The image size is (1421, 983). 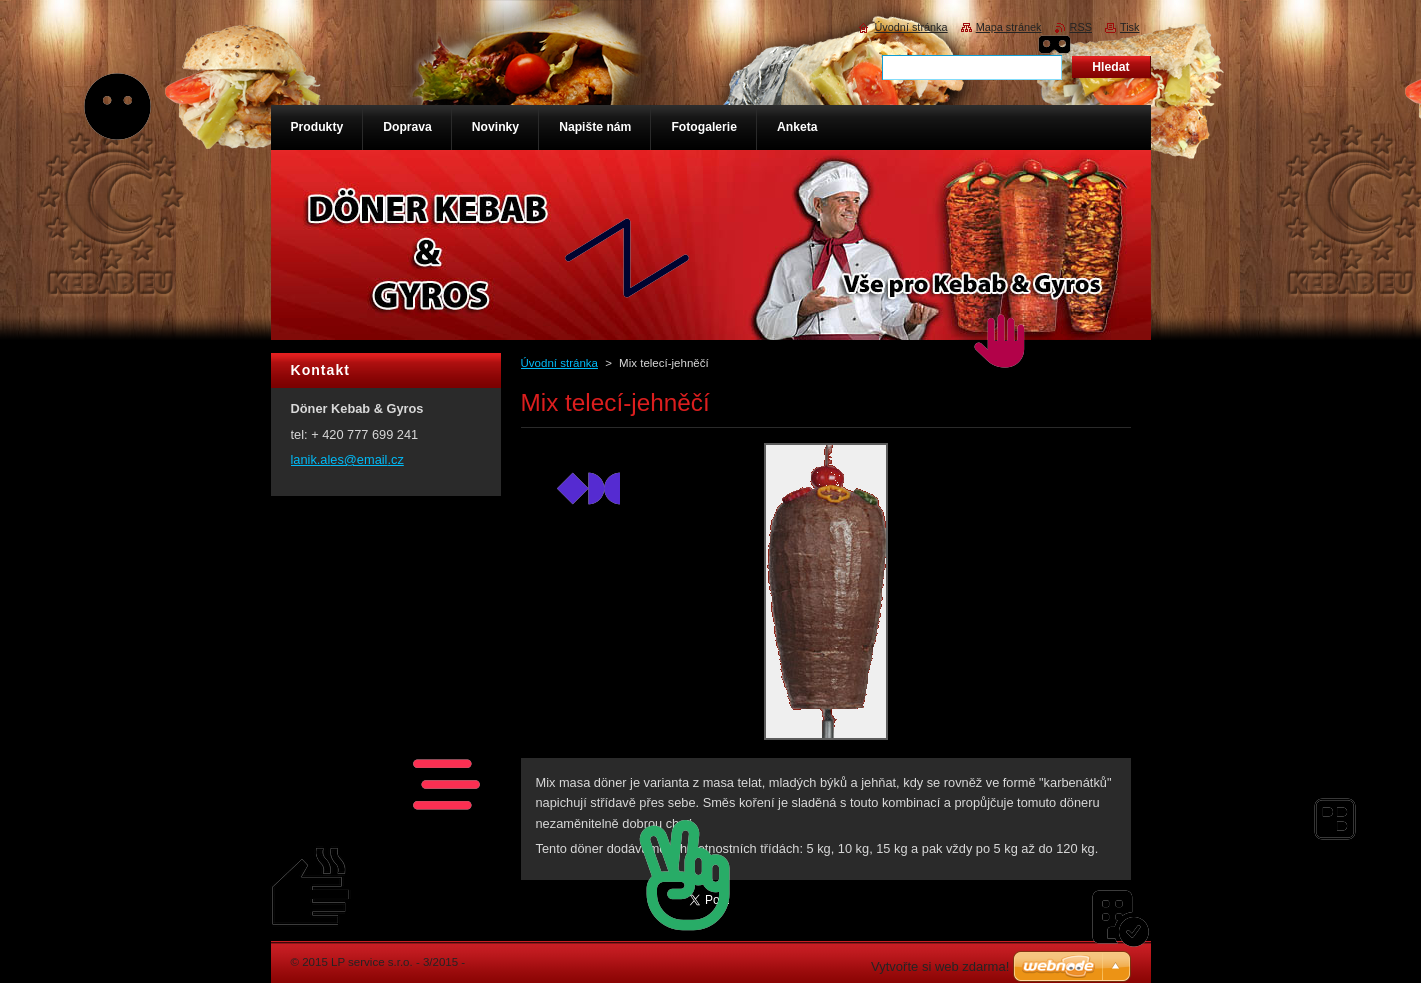 What do you see at coordinates (1119, 917) in the screenshot?
I see `verified business or building location` at bounding box center [1119, 917].